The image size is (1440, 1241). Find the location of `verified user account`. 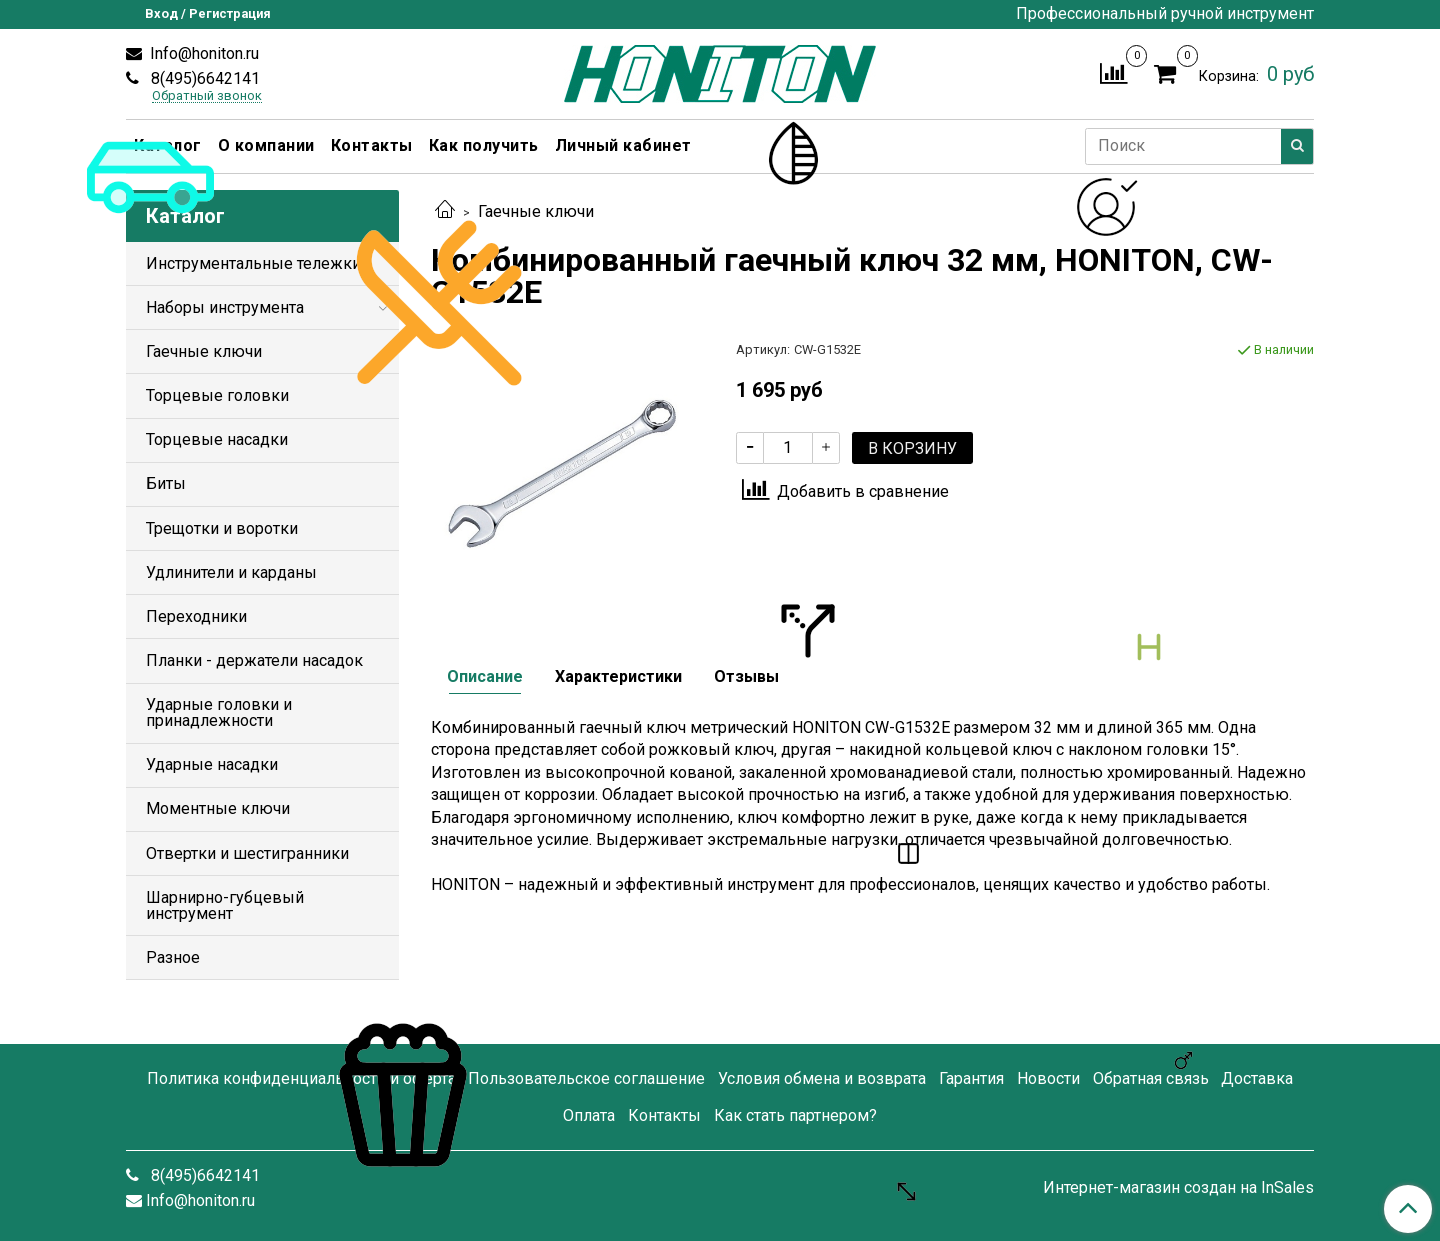

verified user account is located at coordinates (1106, 207).